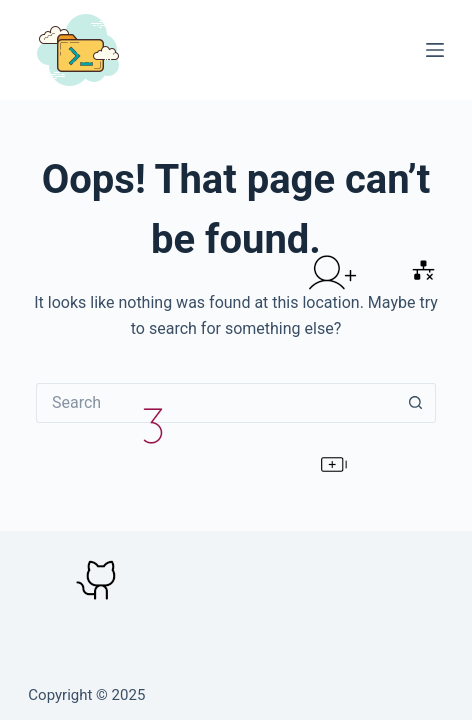 The width and height of the screenshot is (472, 720). Describe the element at coordinates (423, 270) in the screenshot. I see `network connection failed or unavailable` at that location.